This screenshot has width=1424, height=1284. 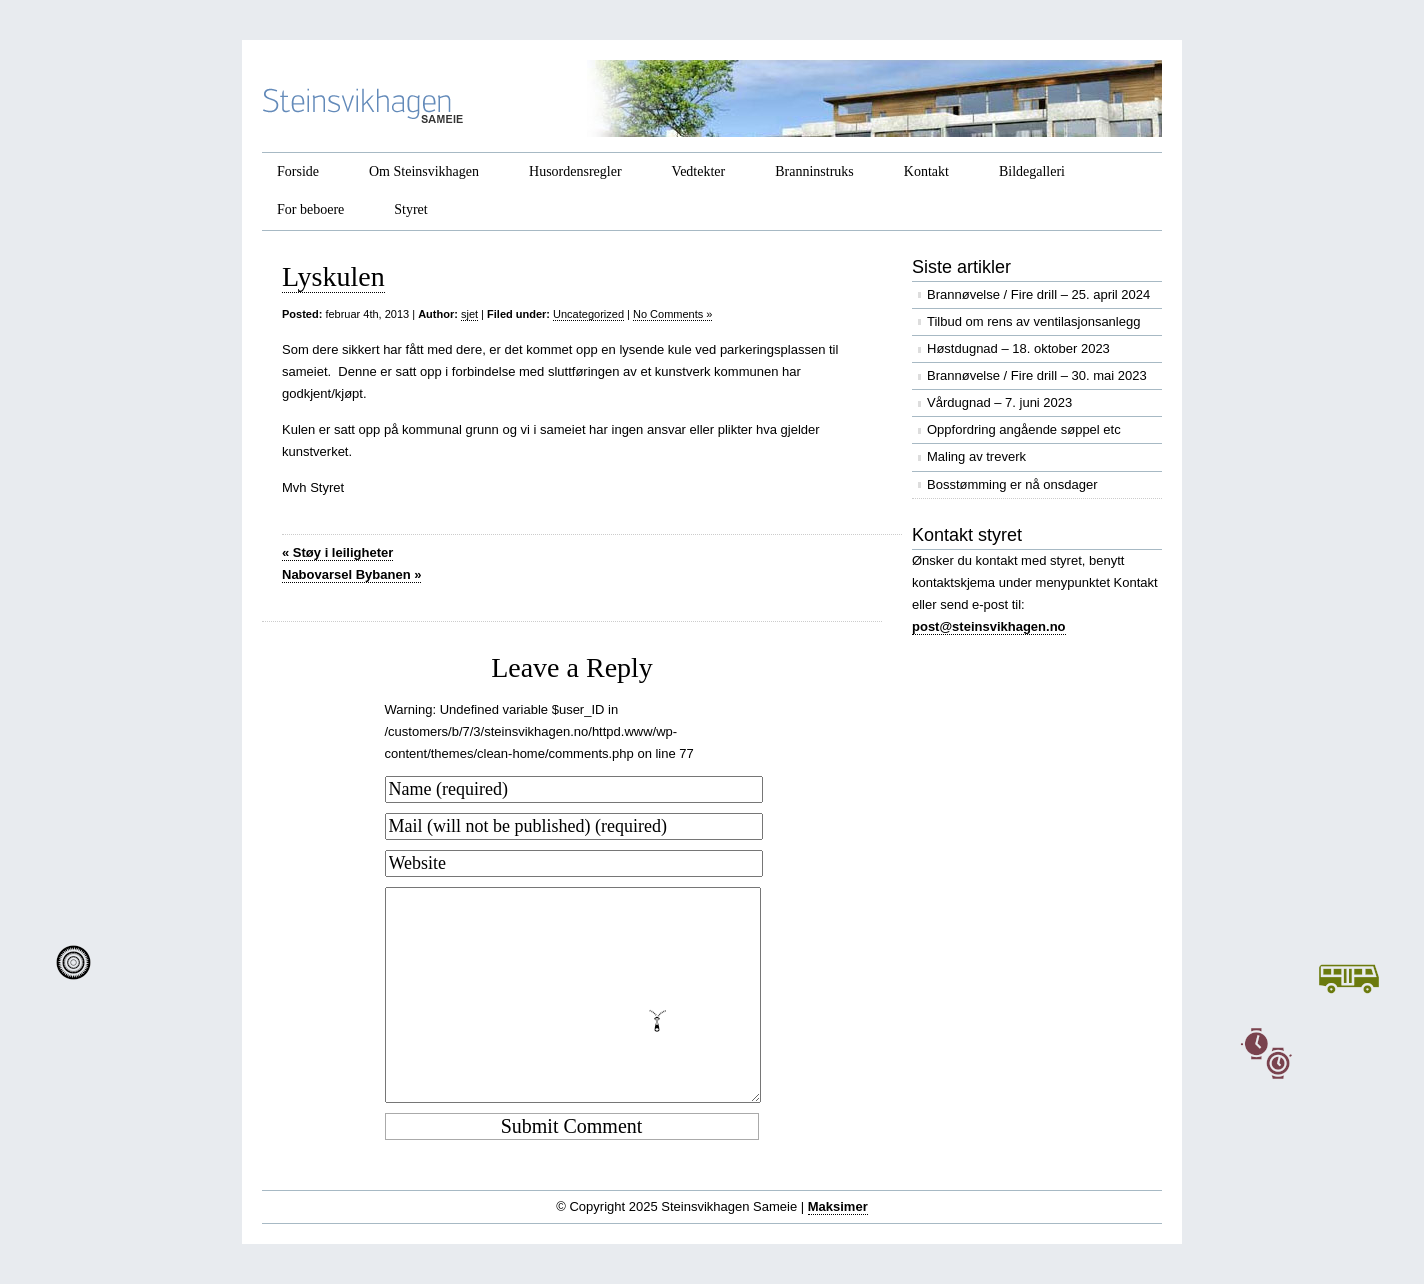 I want to click on view public transit options, so click(x=1349, y=979).